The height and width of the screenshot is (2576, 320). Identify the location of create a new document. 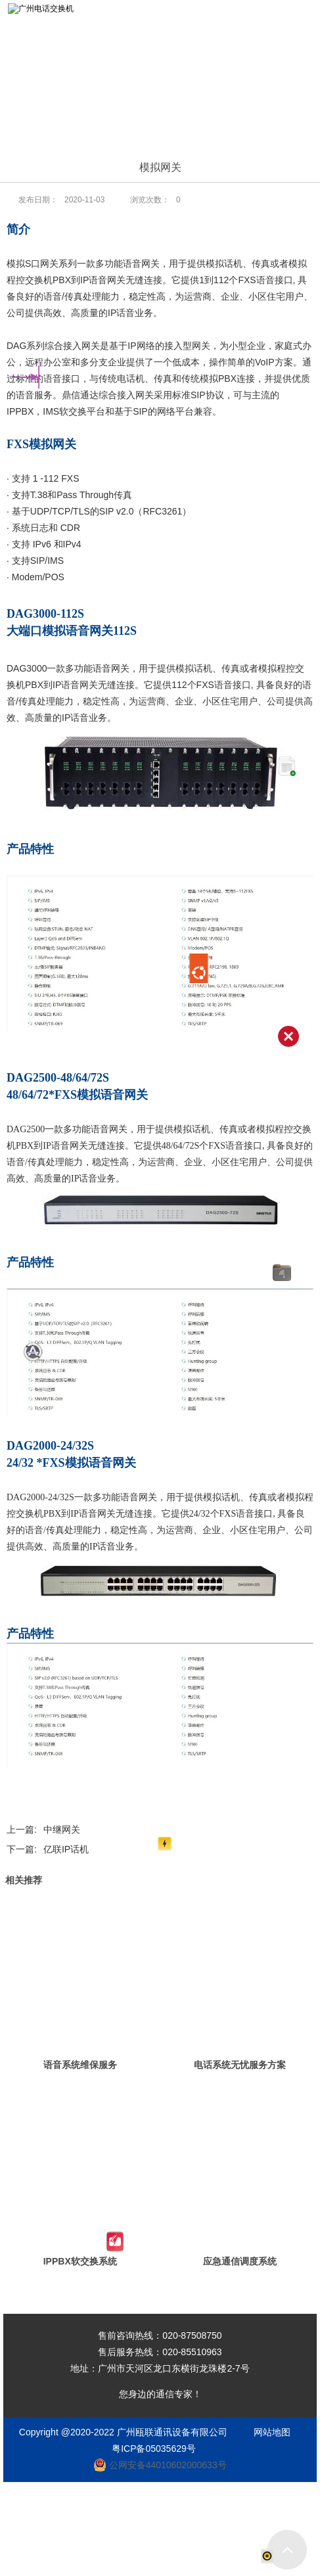
(286, 766).